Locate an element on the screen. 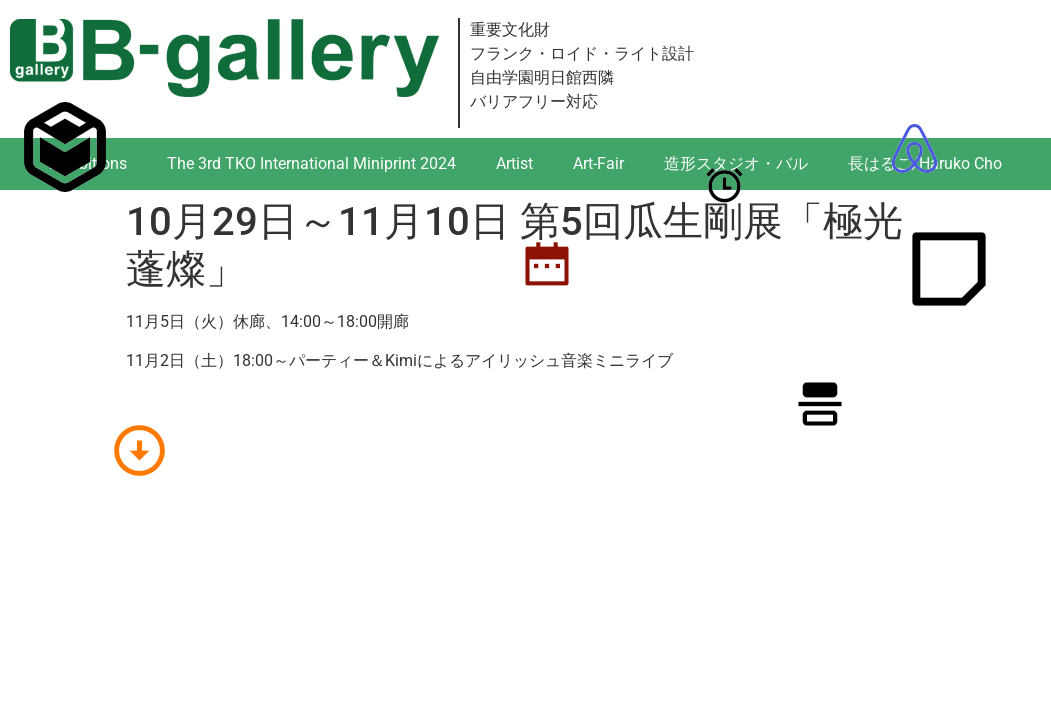  flip content vertically is located at coordinates (820, 404).